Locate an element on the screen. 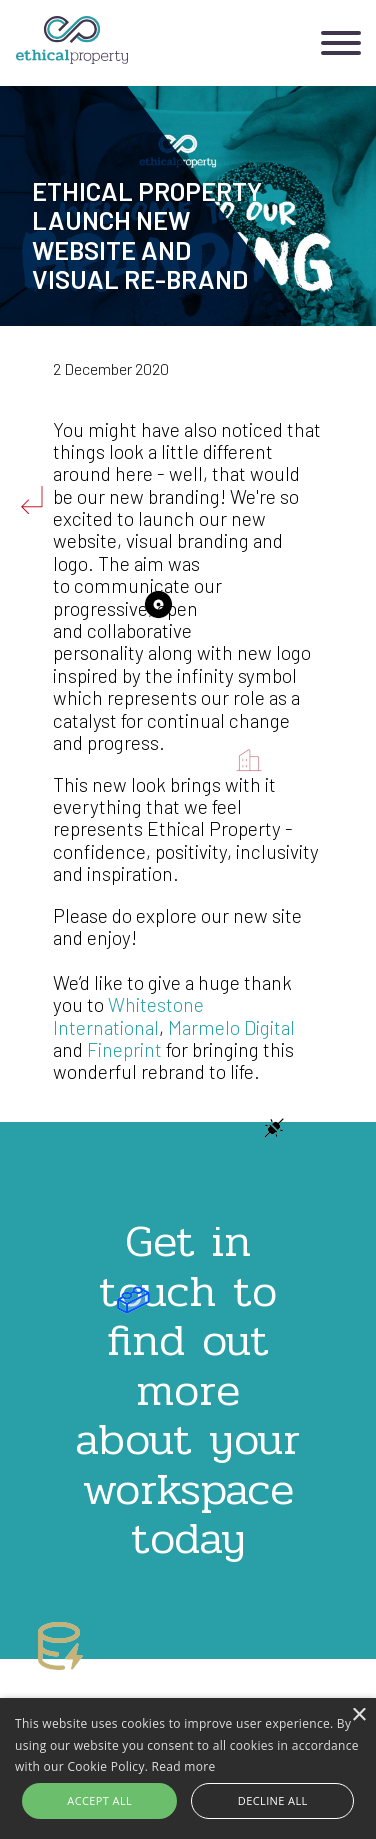  indicates an active connection or paired devices is located at coordinates (274, 1128).